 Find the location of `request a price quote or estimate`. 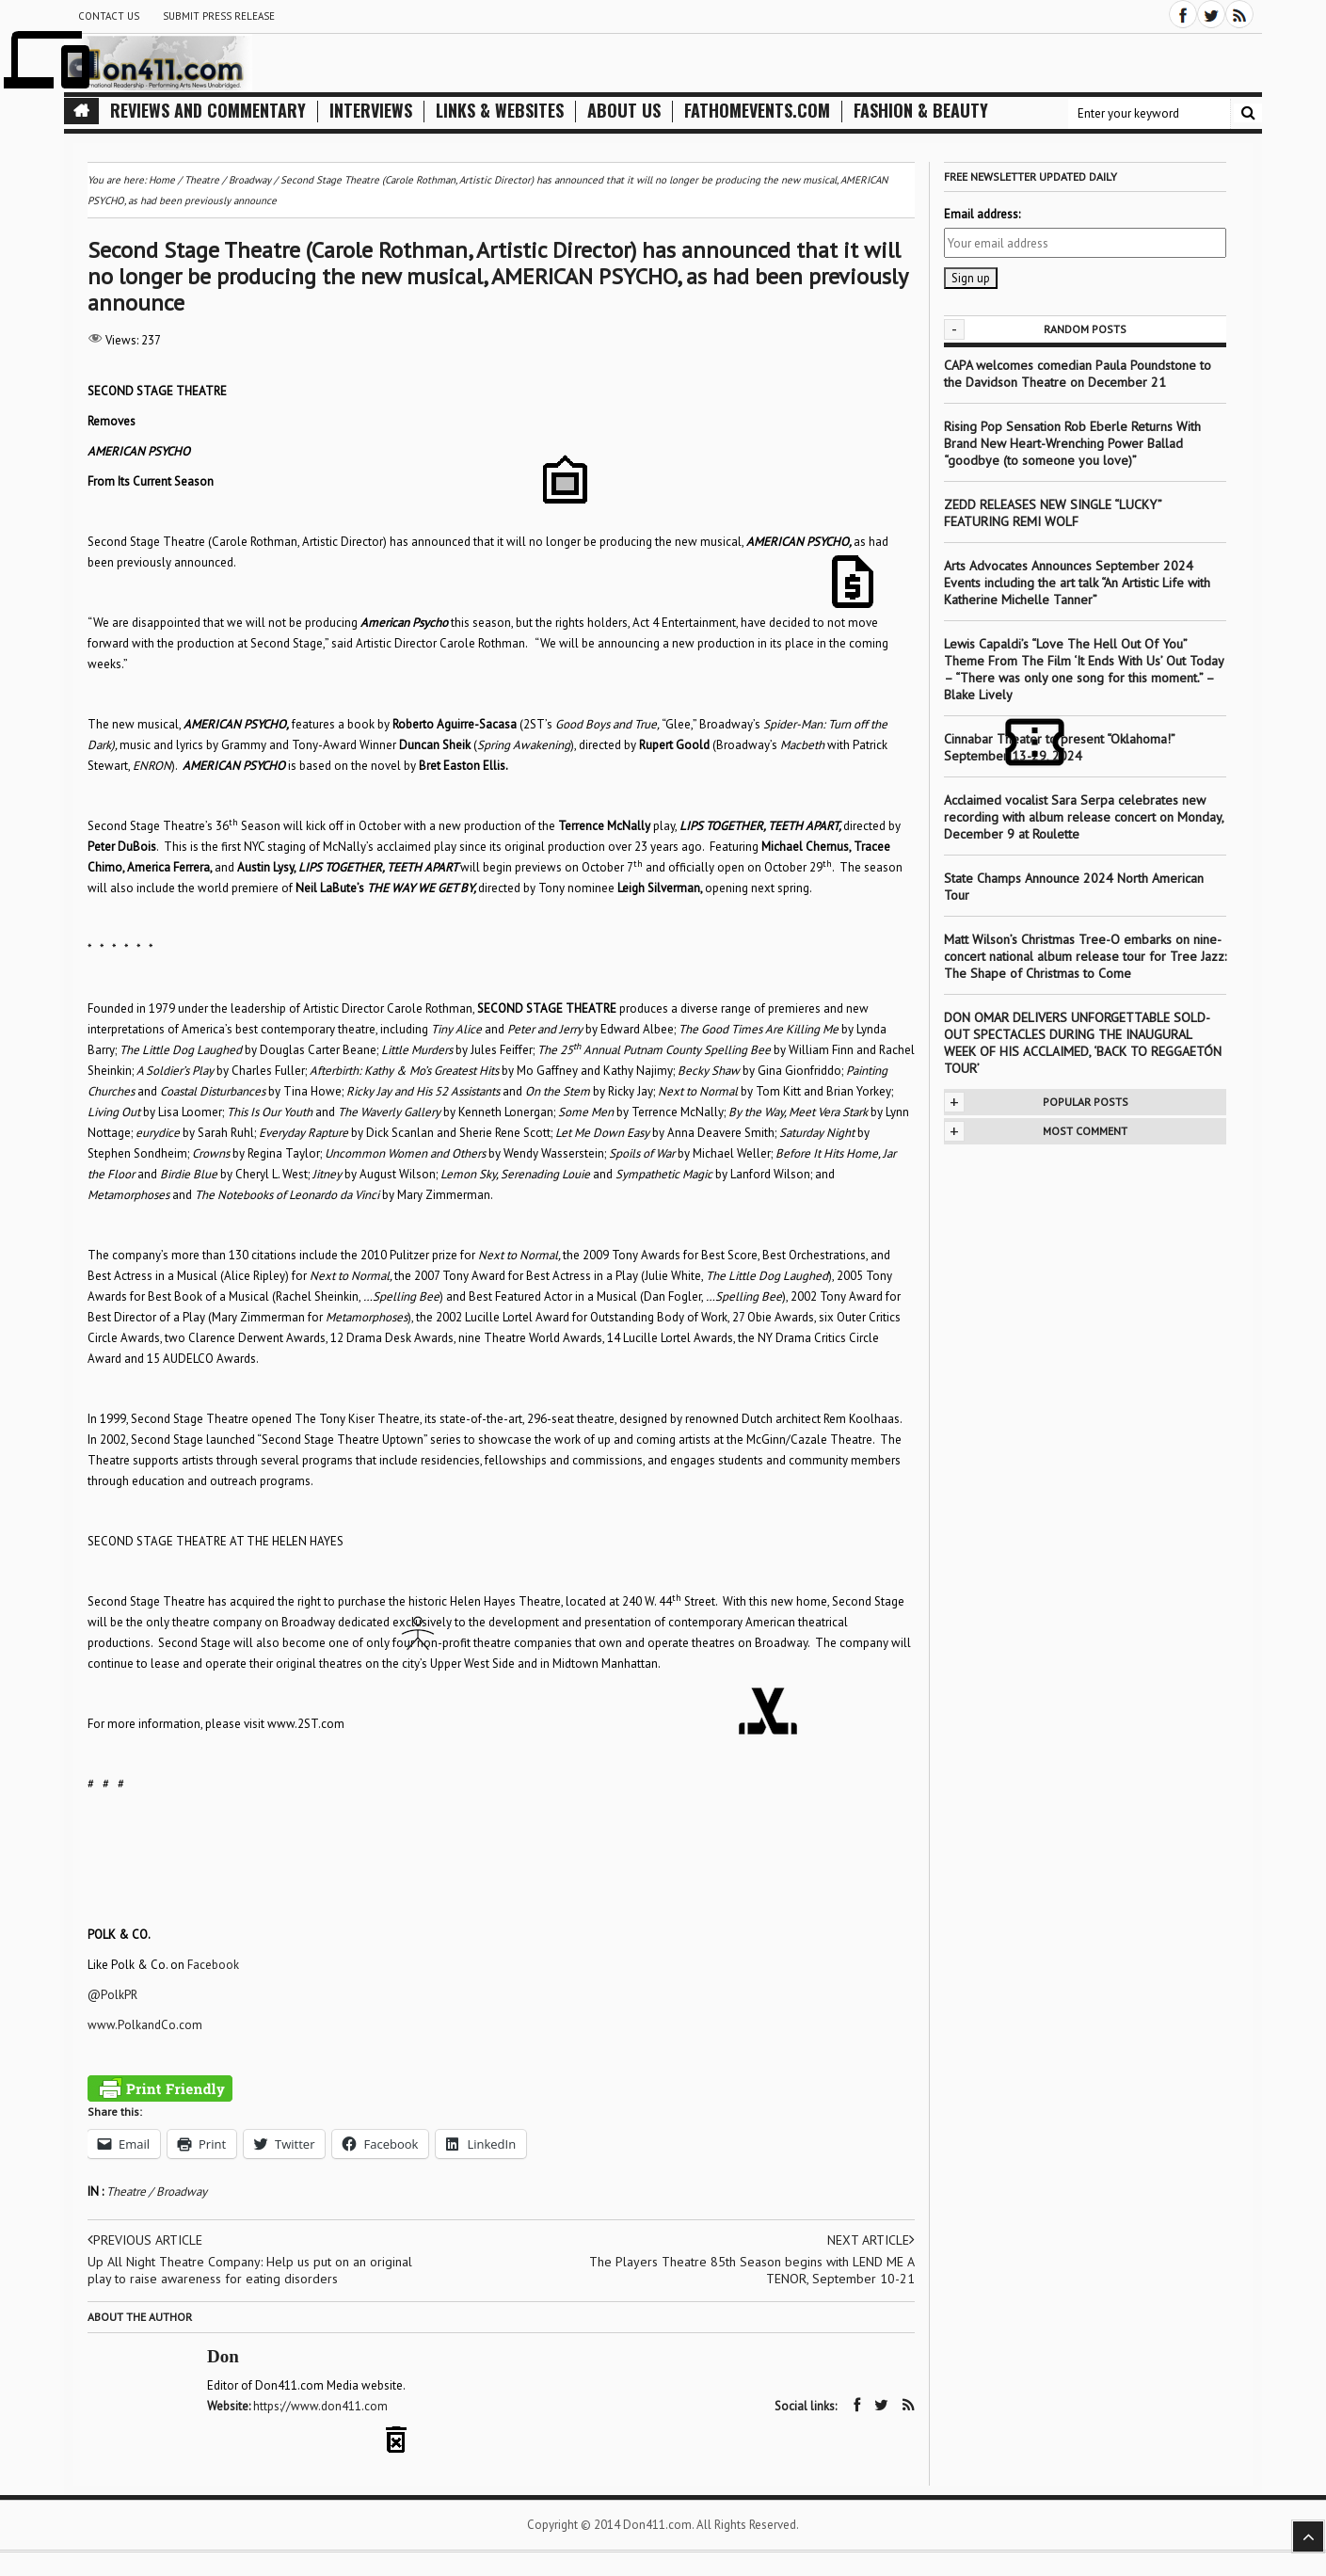

request a price quote or estimate is located at coordinates (853, 582).